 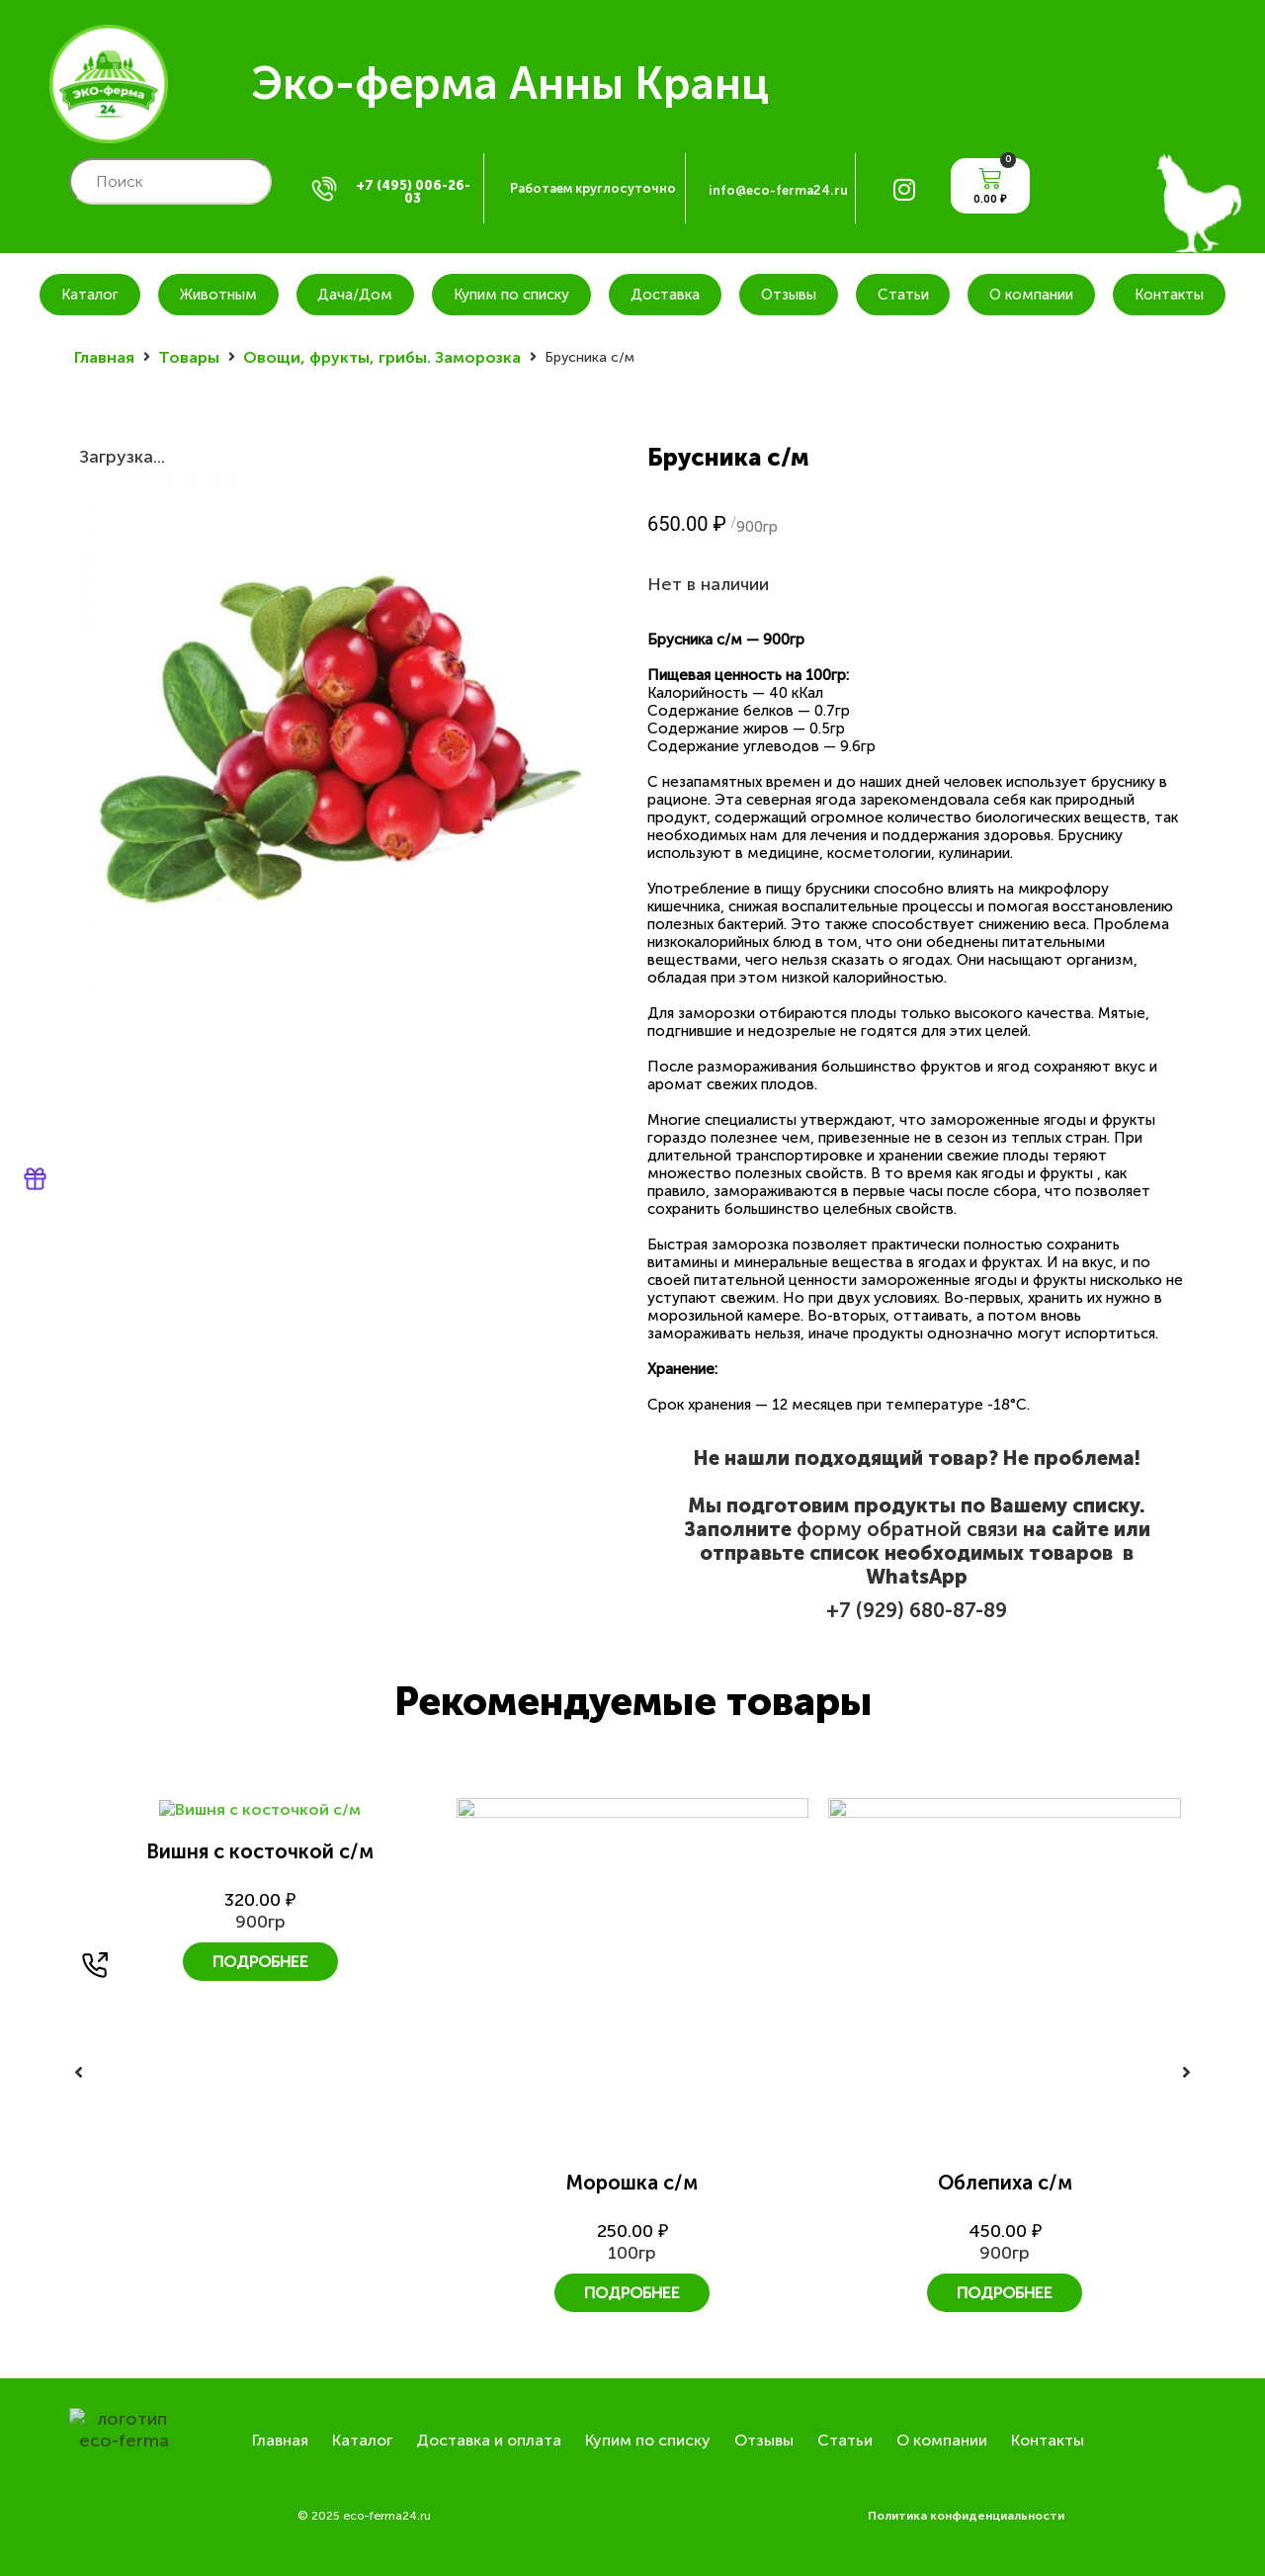 What do you see at coordinates (94, 1965) in the screenshot?
I see `make an outgoing call` at bounding box center [94, 1965].